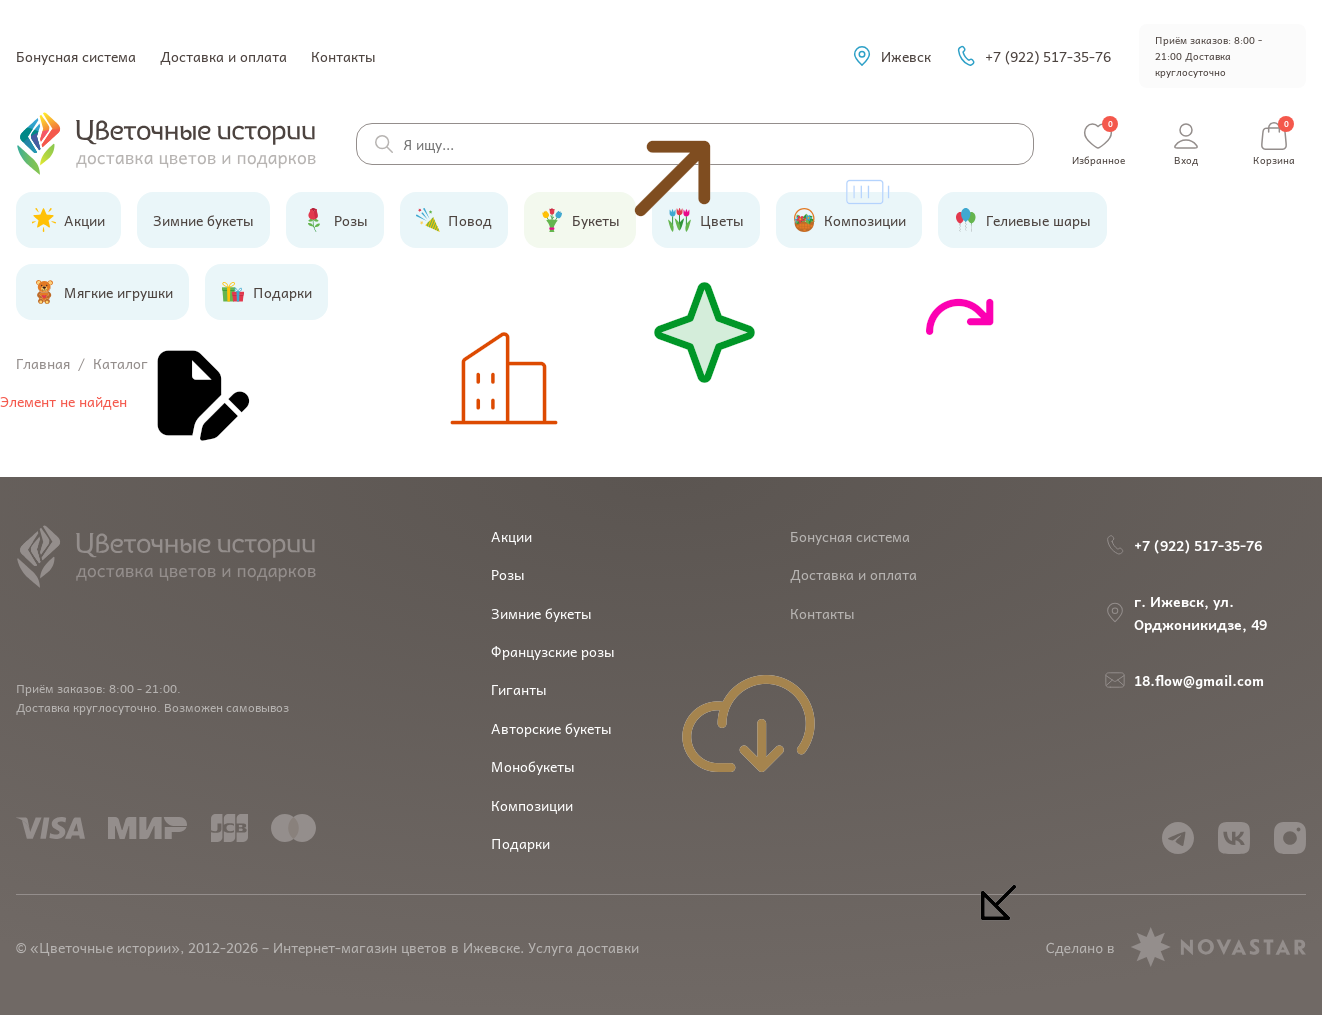 The width and height of the screenshot is (1322, 1015). Describe the element at coordinates (998, 902) in the screenshot. I see `navigate to previous or back-left content` at that location.